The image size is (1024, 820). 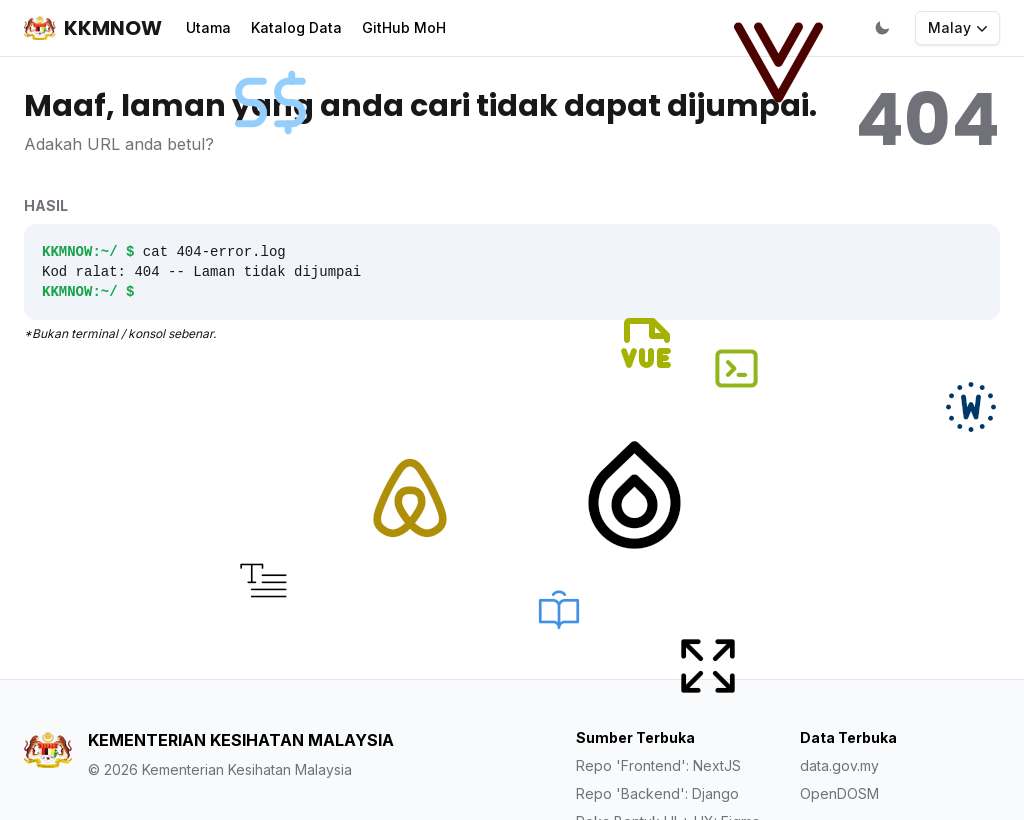 I want to click on view user profile or contact details, so click(x=559, y=609).